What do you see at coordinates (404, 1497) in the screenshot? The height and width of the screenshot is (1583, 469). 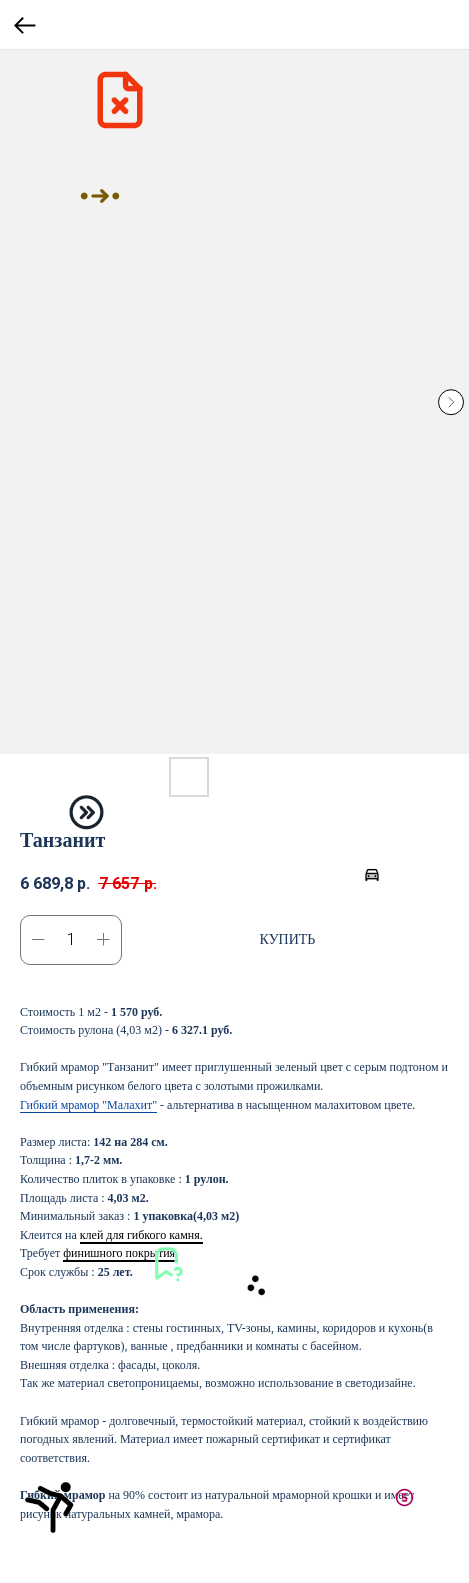 I see `step 5 in a multi-step process` at bounding box center [404, 1497].